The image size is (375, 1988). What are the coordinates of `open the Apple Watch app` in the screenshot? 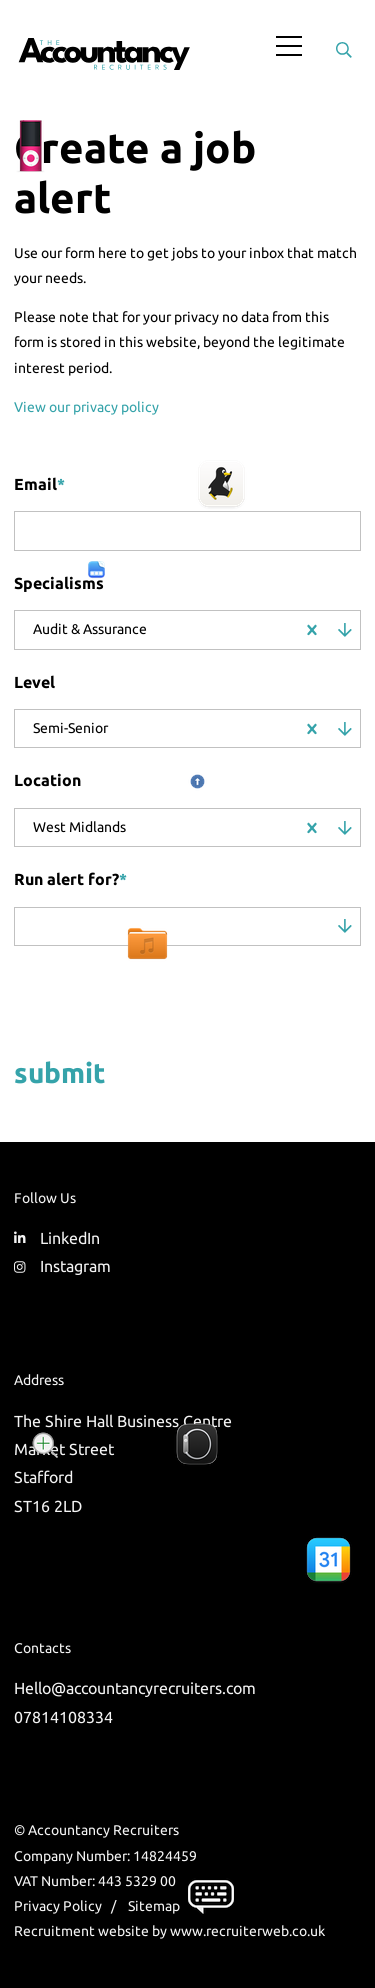 It's located at (197, 1444).